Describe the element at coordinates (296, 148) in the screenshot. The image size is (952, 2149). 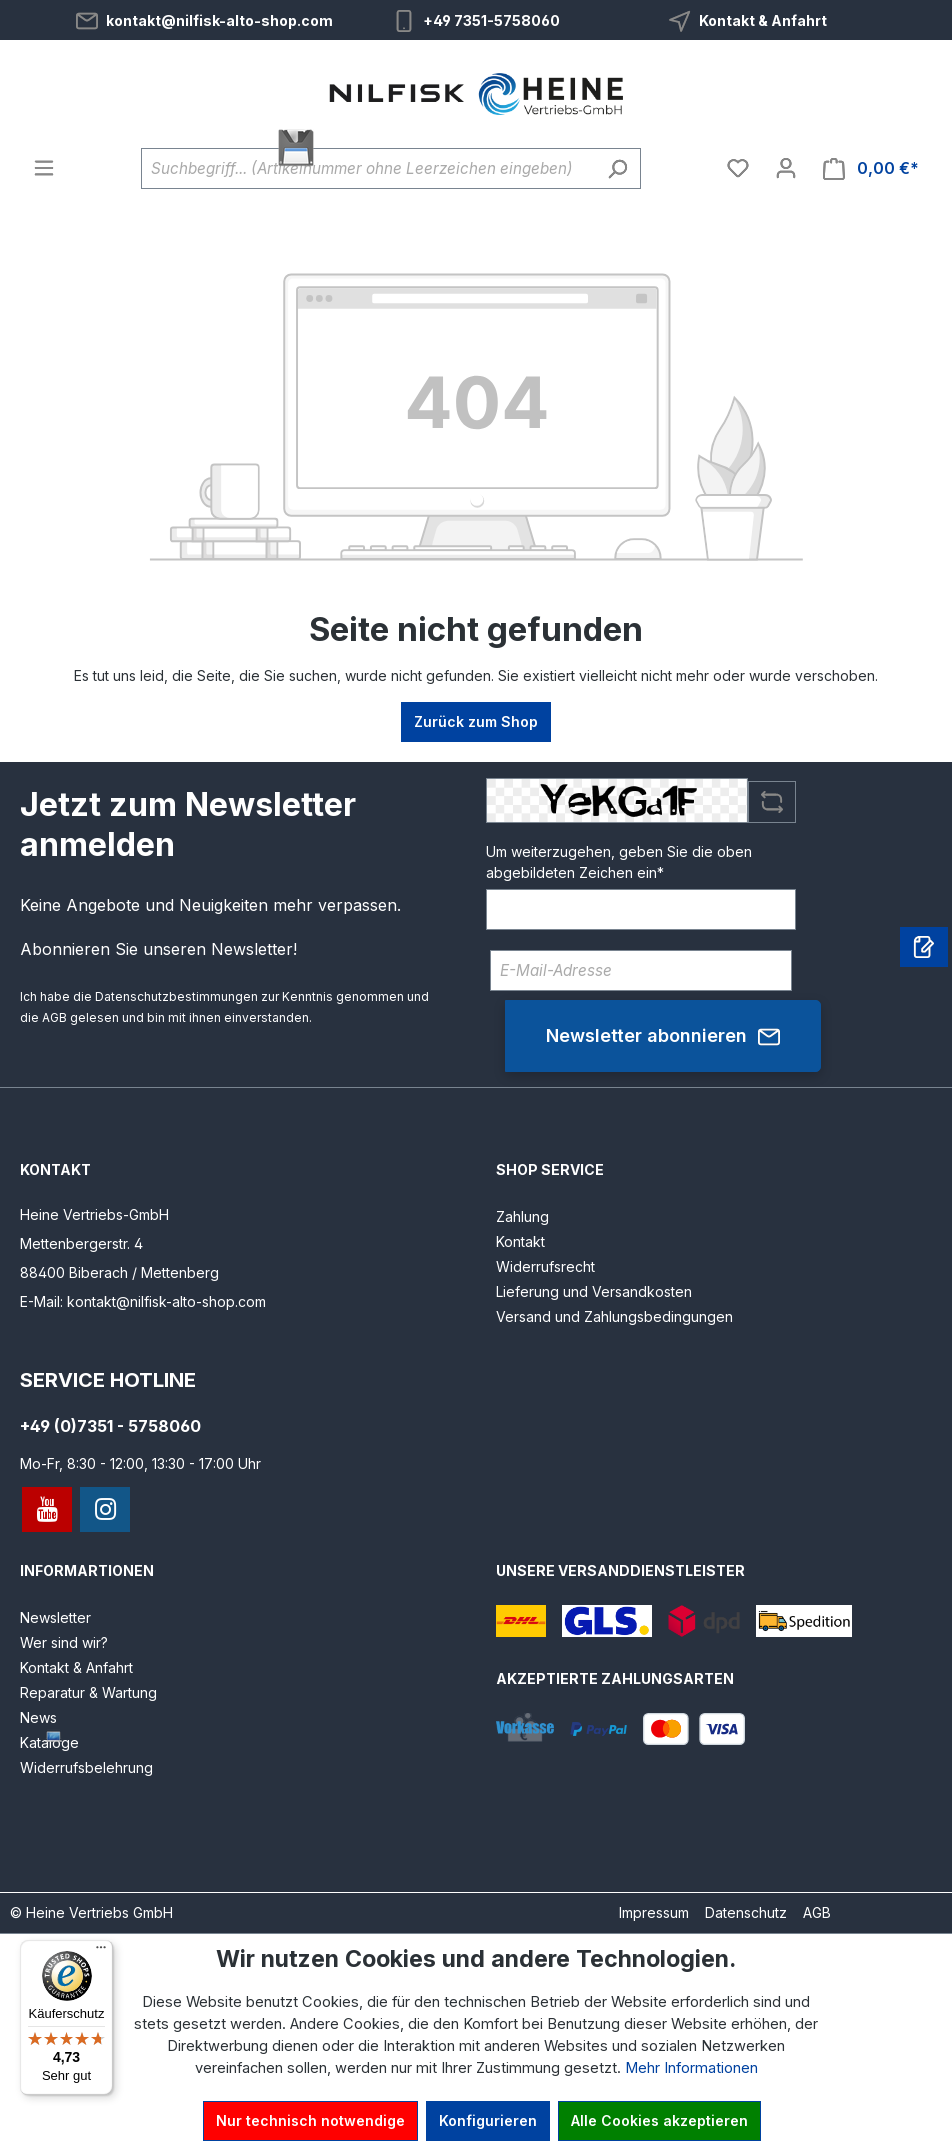
I see `access superdisk or floppy drive storage` at that location.